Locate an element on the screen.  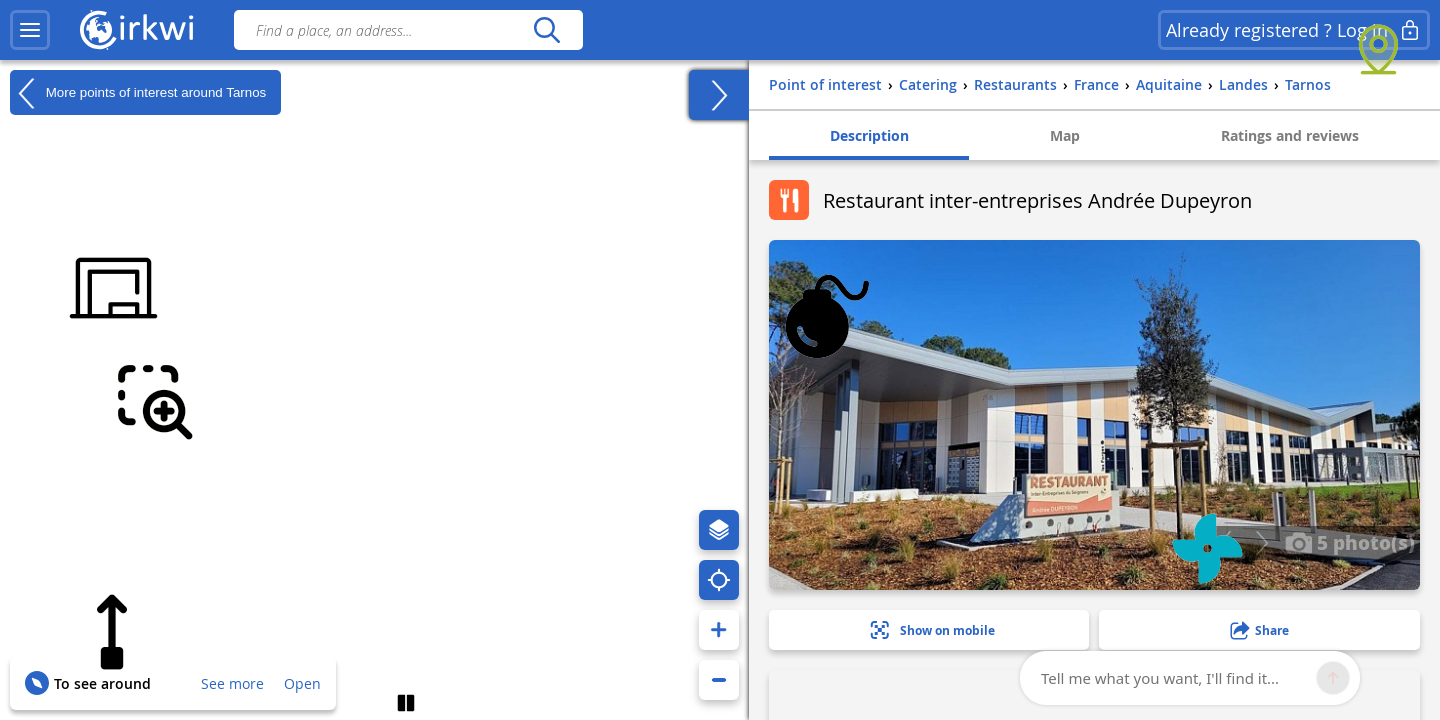
upload a file or content is located at coordinates (112, 632).